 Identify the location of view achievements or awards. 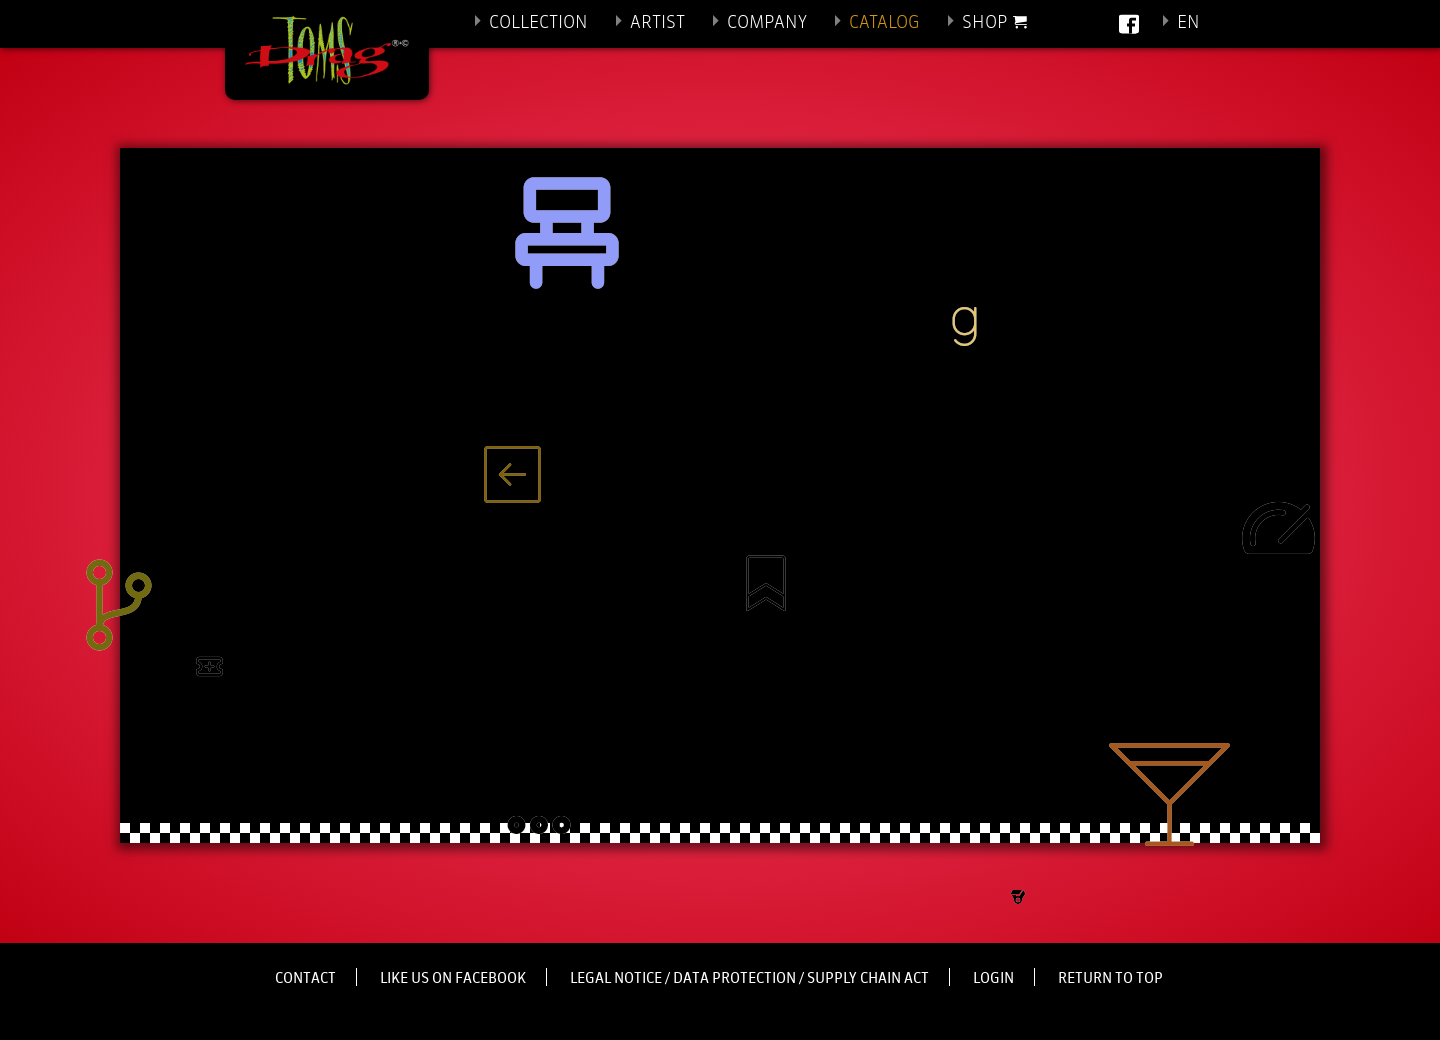
(1018, 897).